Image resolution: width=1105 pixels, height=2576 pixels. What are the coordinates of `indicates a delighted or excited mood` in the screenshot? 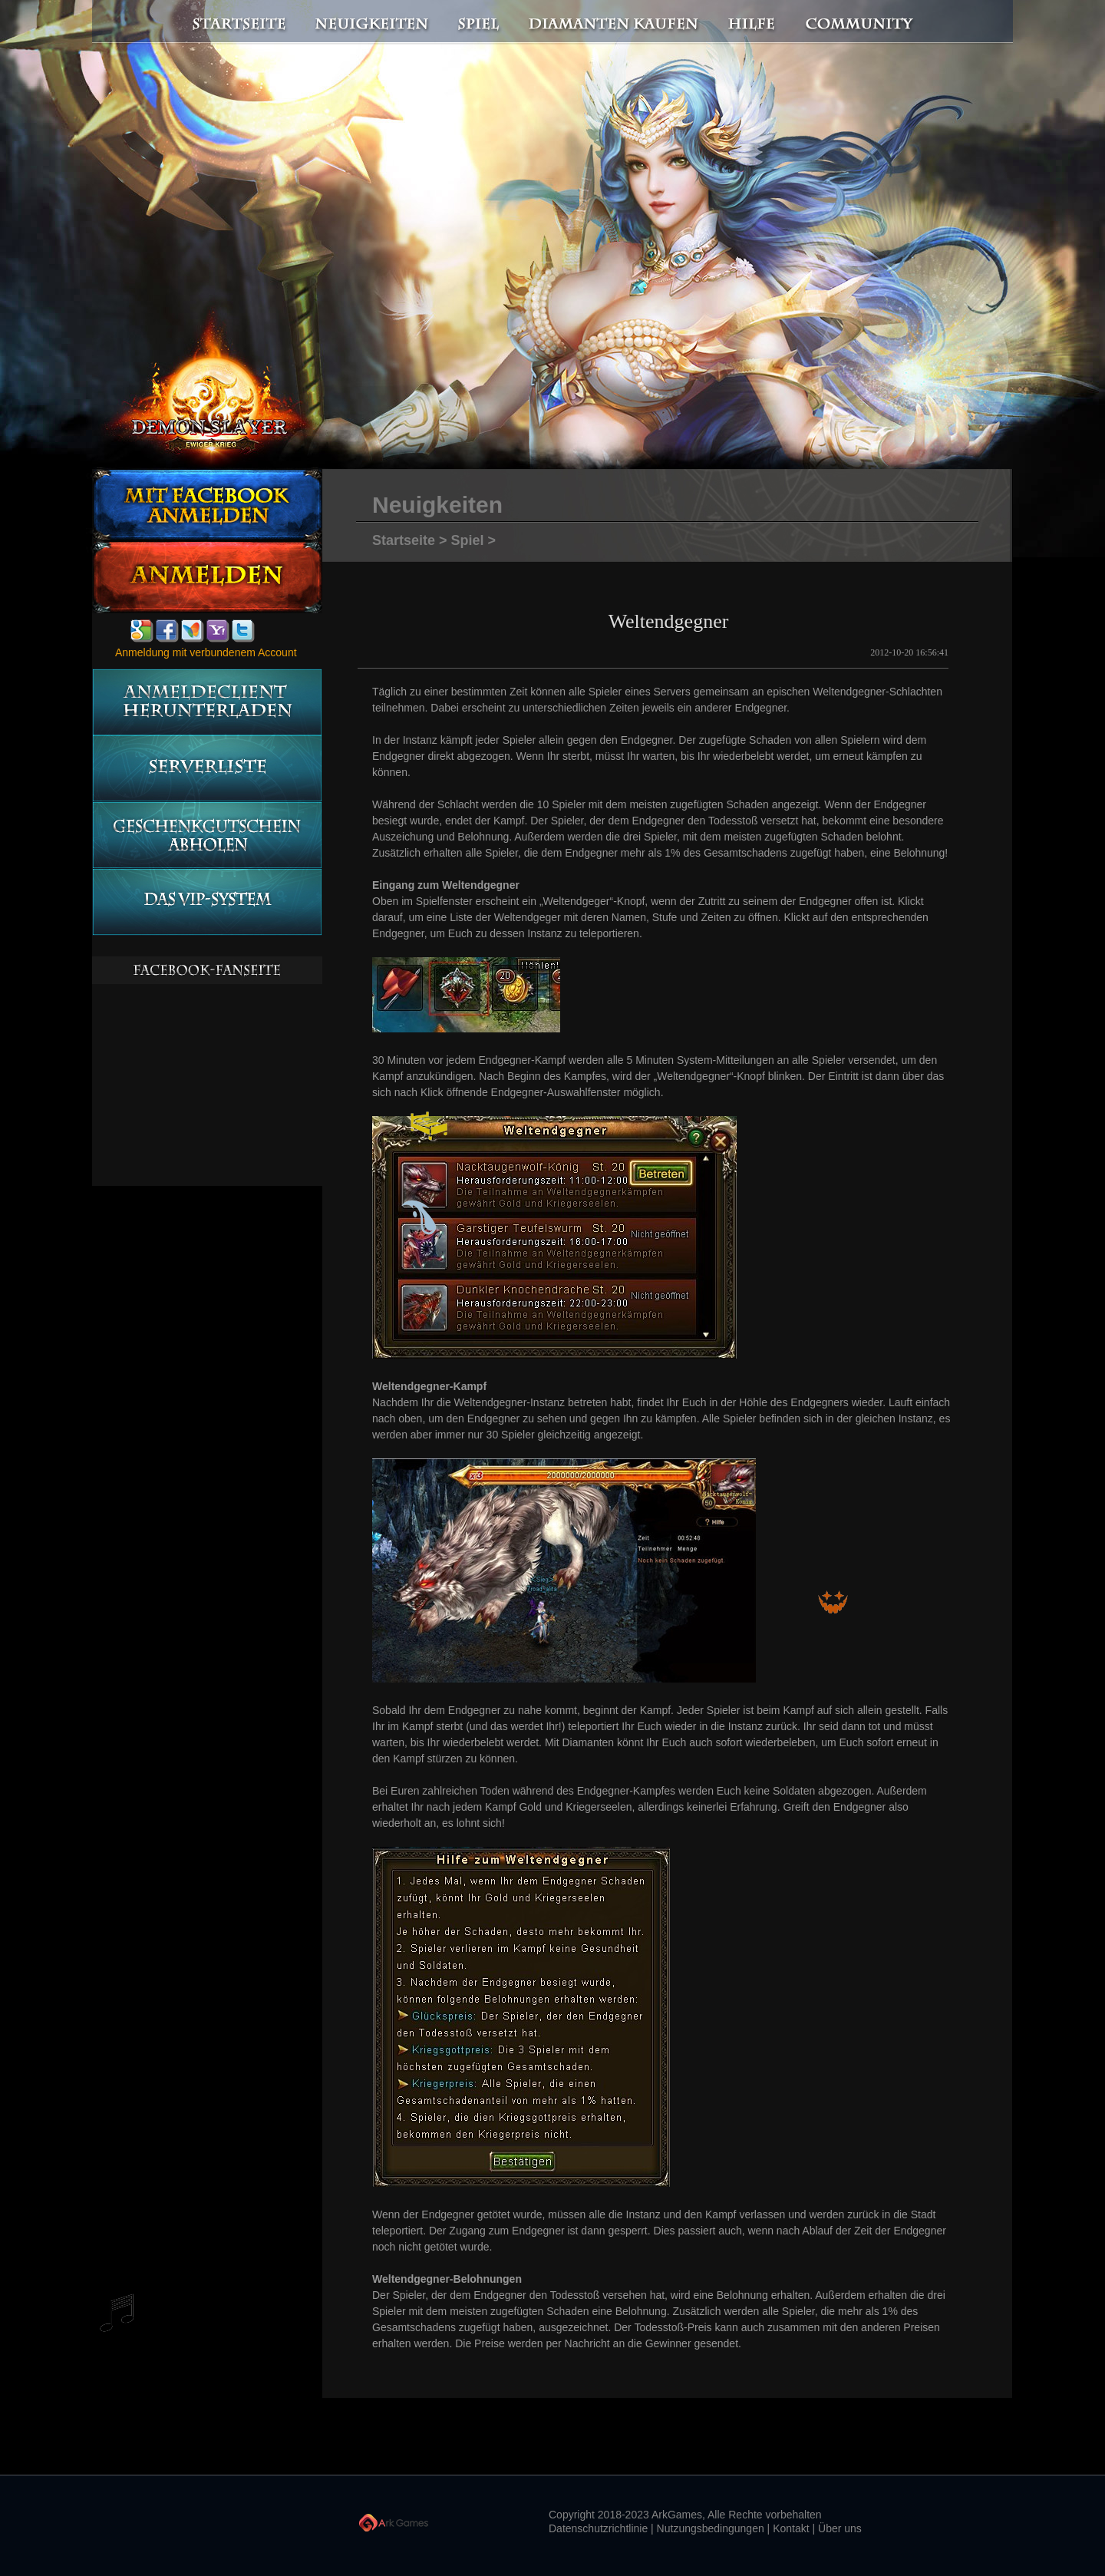 It's located at (833, 1601).